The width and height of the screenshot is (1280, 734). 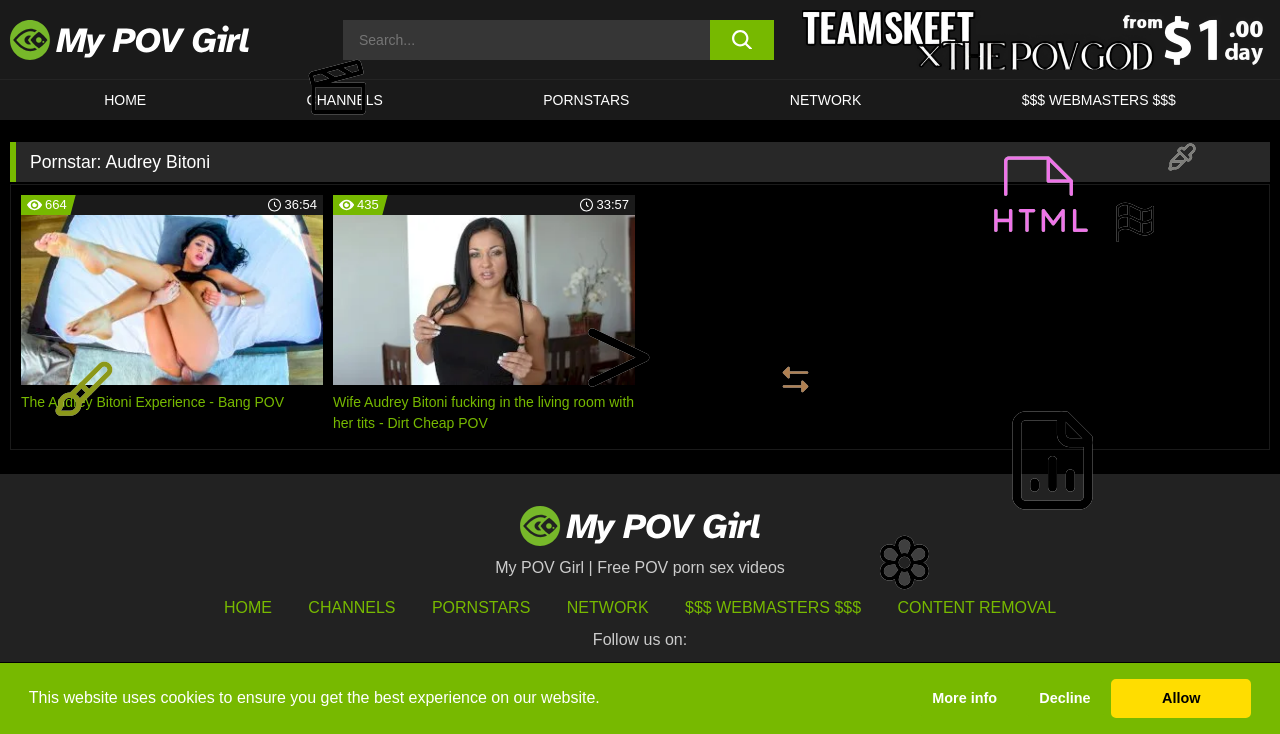 What do you see at coordinates (84, 390) in the screenshot?
I see `access drawing or painting tools` at bounding box center [84, 390].